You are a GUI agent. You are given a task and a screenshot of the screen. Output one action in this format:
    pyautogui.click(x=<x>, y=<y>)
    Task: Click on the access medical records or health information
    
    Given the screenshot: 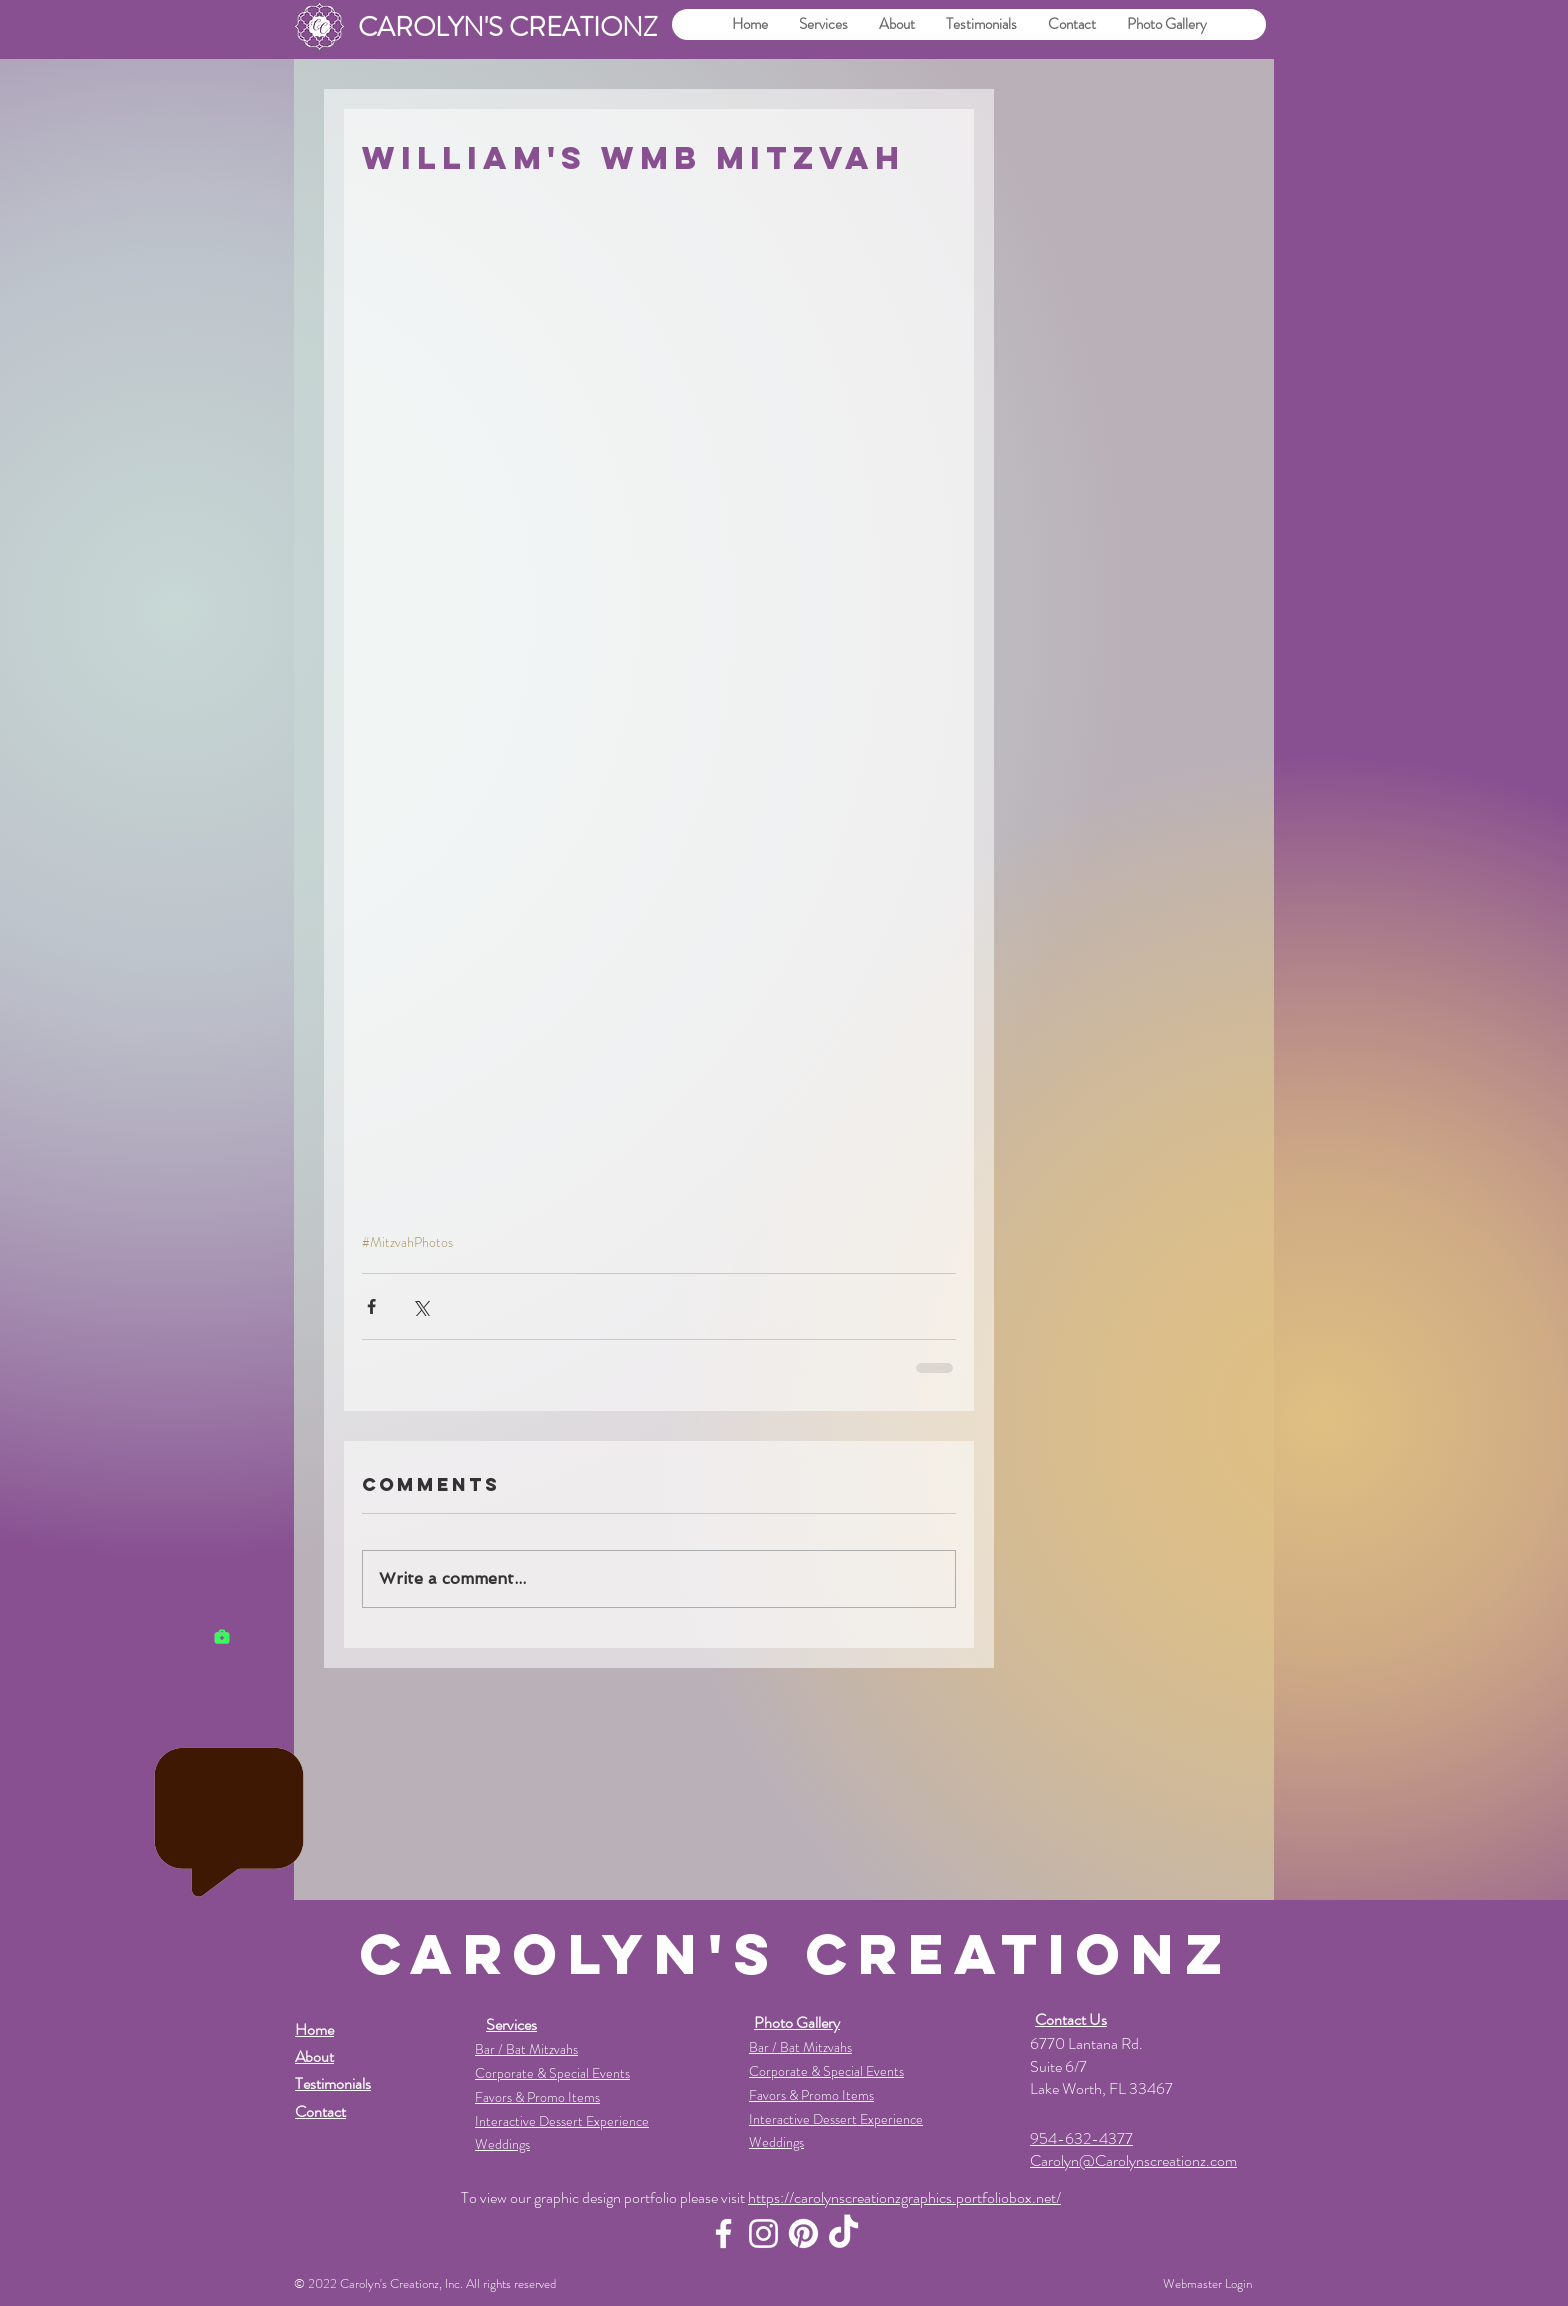 What is the action you would take?
    pyautogui.click(x=222, y=1637)
    